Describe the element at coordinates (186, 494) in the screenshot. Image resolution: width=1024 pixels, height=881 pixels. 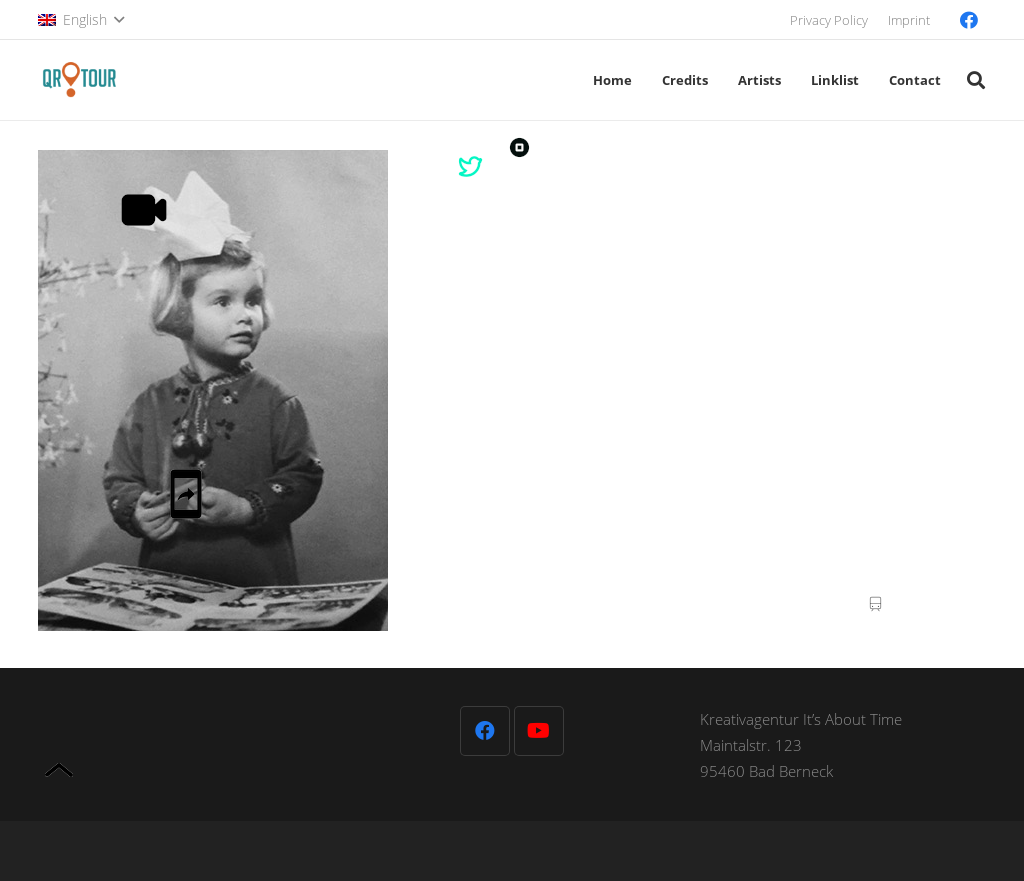
I see `share your mobile screen with others` at that location.